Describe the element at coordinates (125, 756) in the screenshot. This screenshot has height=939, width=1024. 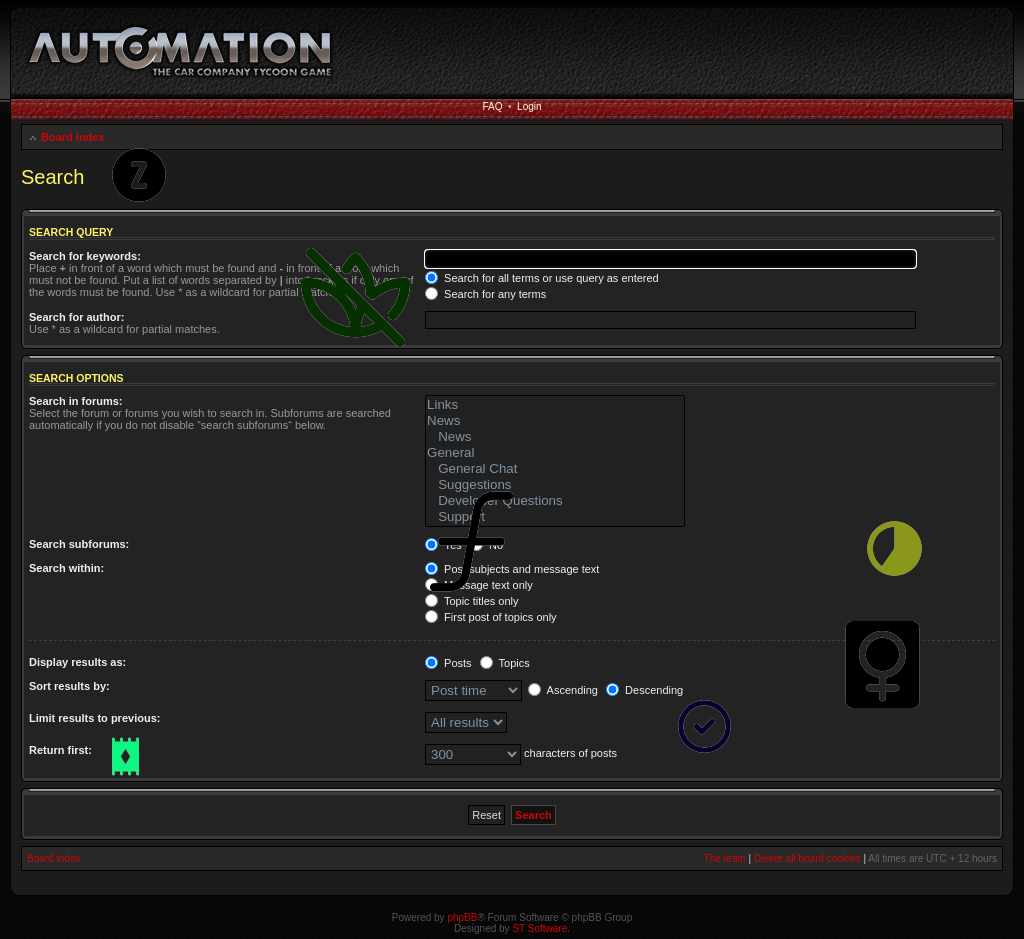
I see `view or manage rug products in a home decor app` at that location.